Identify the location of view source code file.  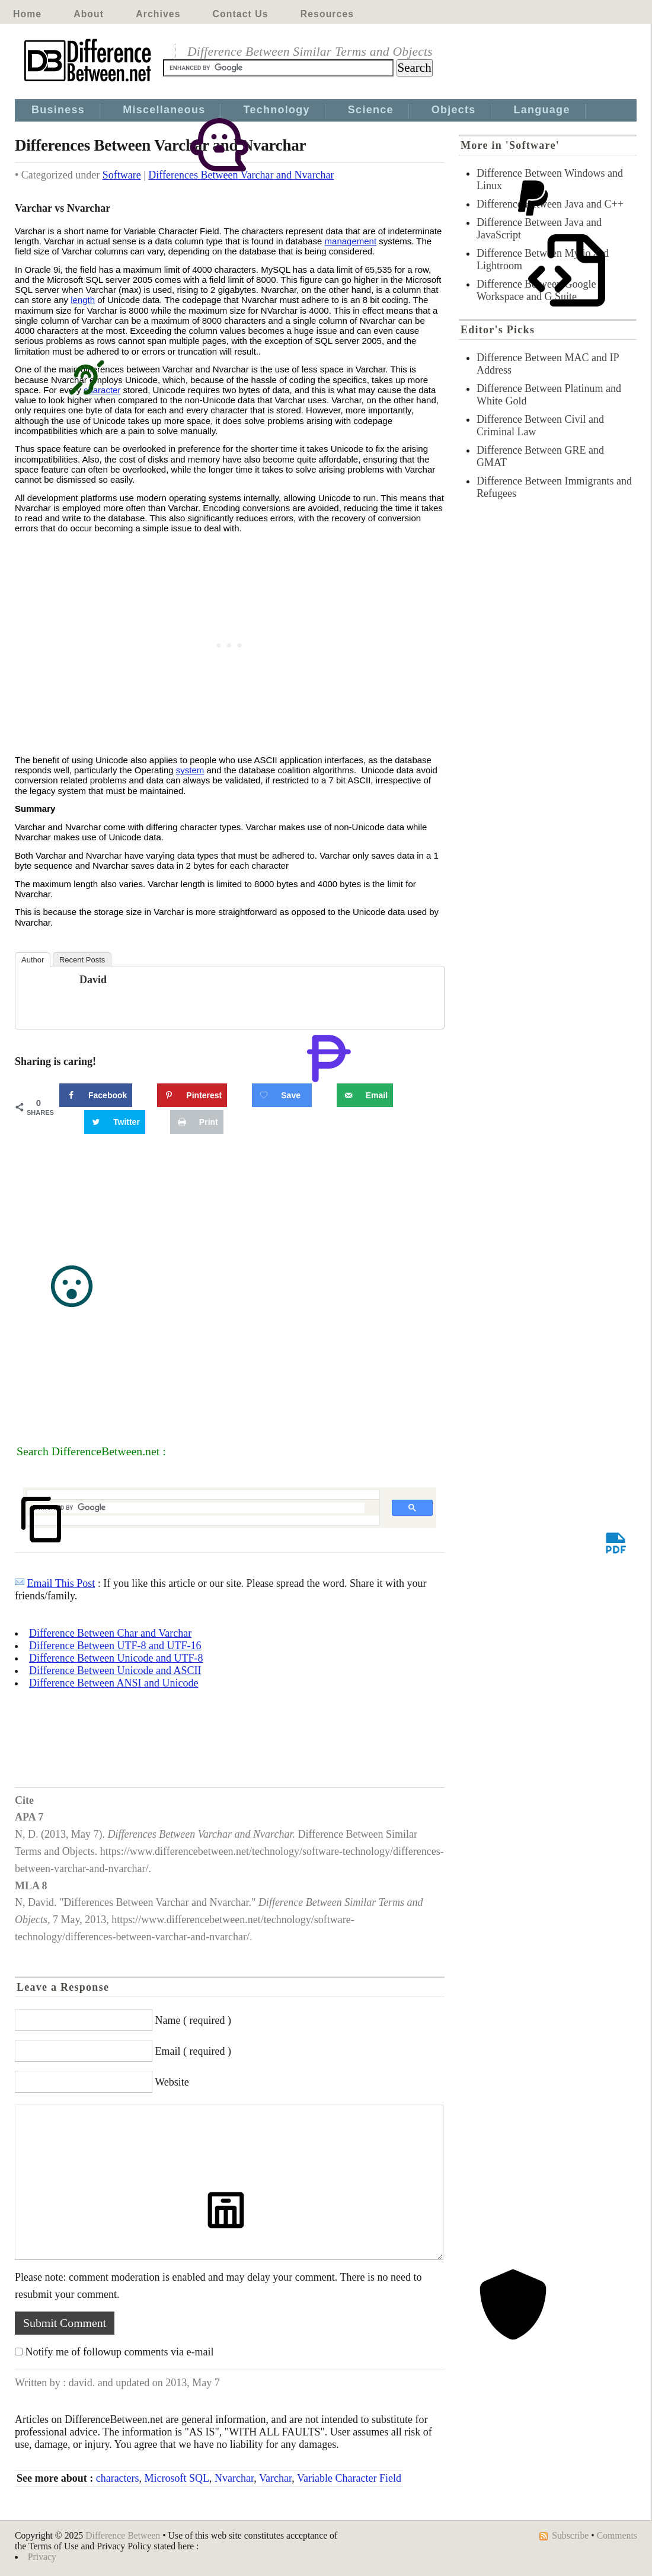
(567, 273).